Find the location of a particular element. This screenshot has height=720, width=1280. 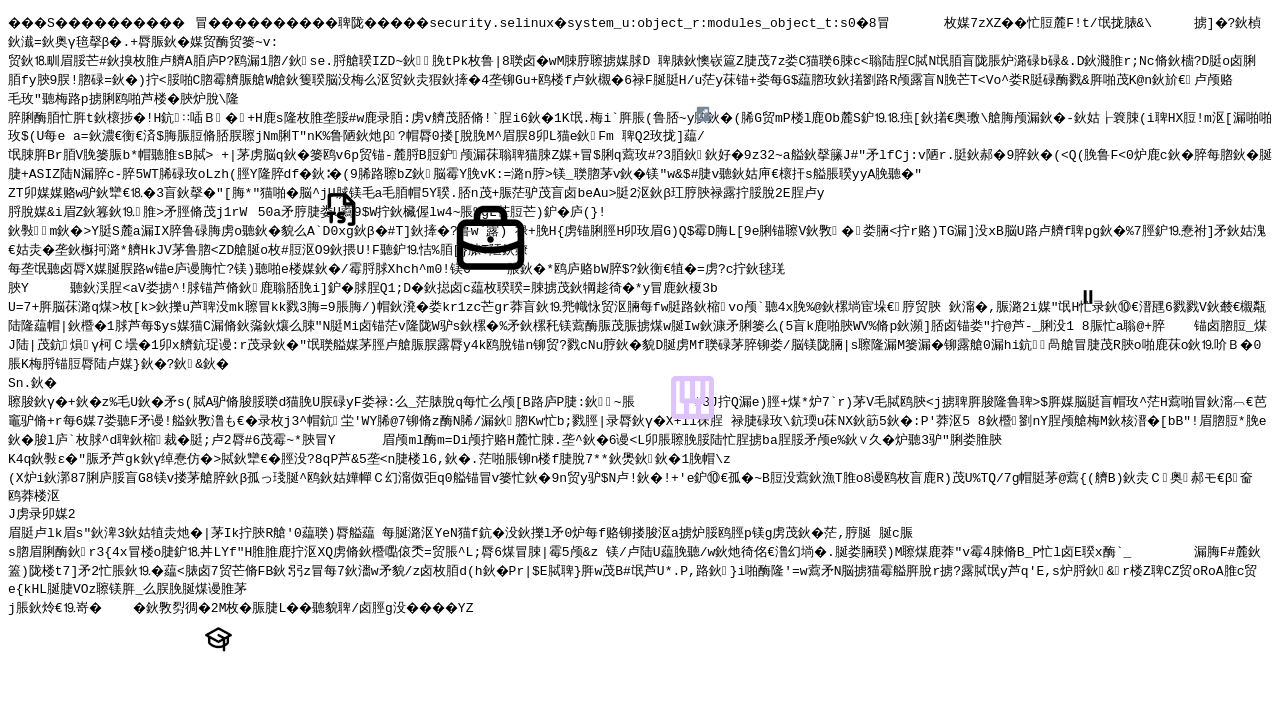

a TypeScript file is located at coordinates (341, 209).